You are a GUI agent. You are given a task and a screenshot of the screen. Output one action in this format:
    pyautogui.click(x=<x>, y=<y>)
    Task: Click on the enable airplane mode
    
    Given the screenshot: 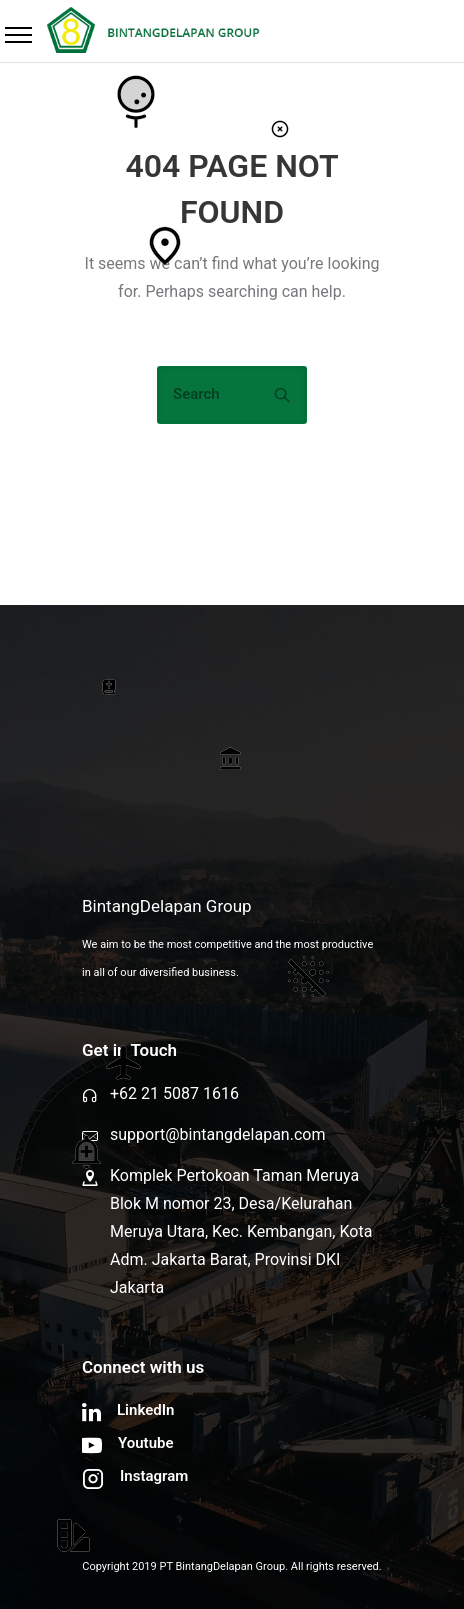 What is the action you would take?
    pyautogui.click(x=123, y=1062)
    